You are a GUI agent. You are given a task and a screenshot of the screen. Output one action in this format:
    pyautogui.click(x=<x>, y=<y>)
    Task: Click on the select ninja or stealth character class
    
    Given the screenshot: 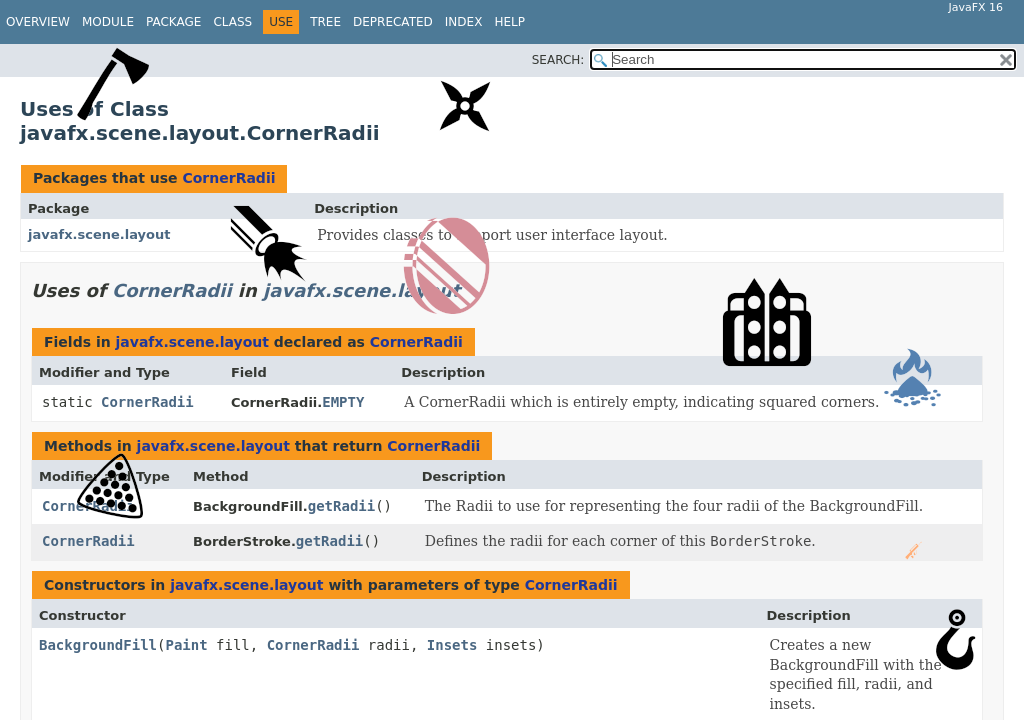 What is the action you would take?
    pyautogui.click(x=465, y=106)
    